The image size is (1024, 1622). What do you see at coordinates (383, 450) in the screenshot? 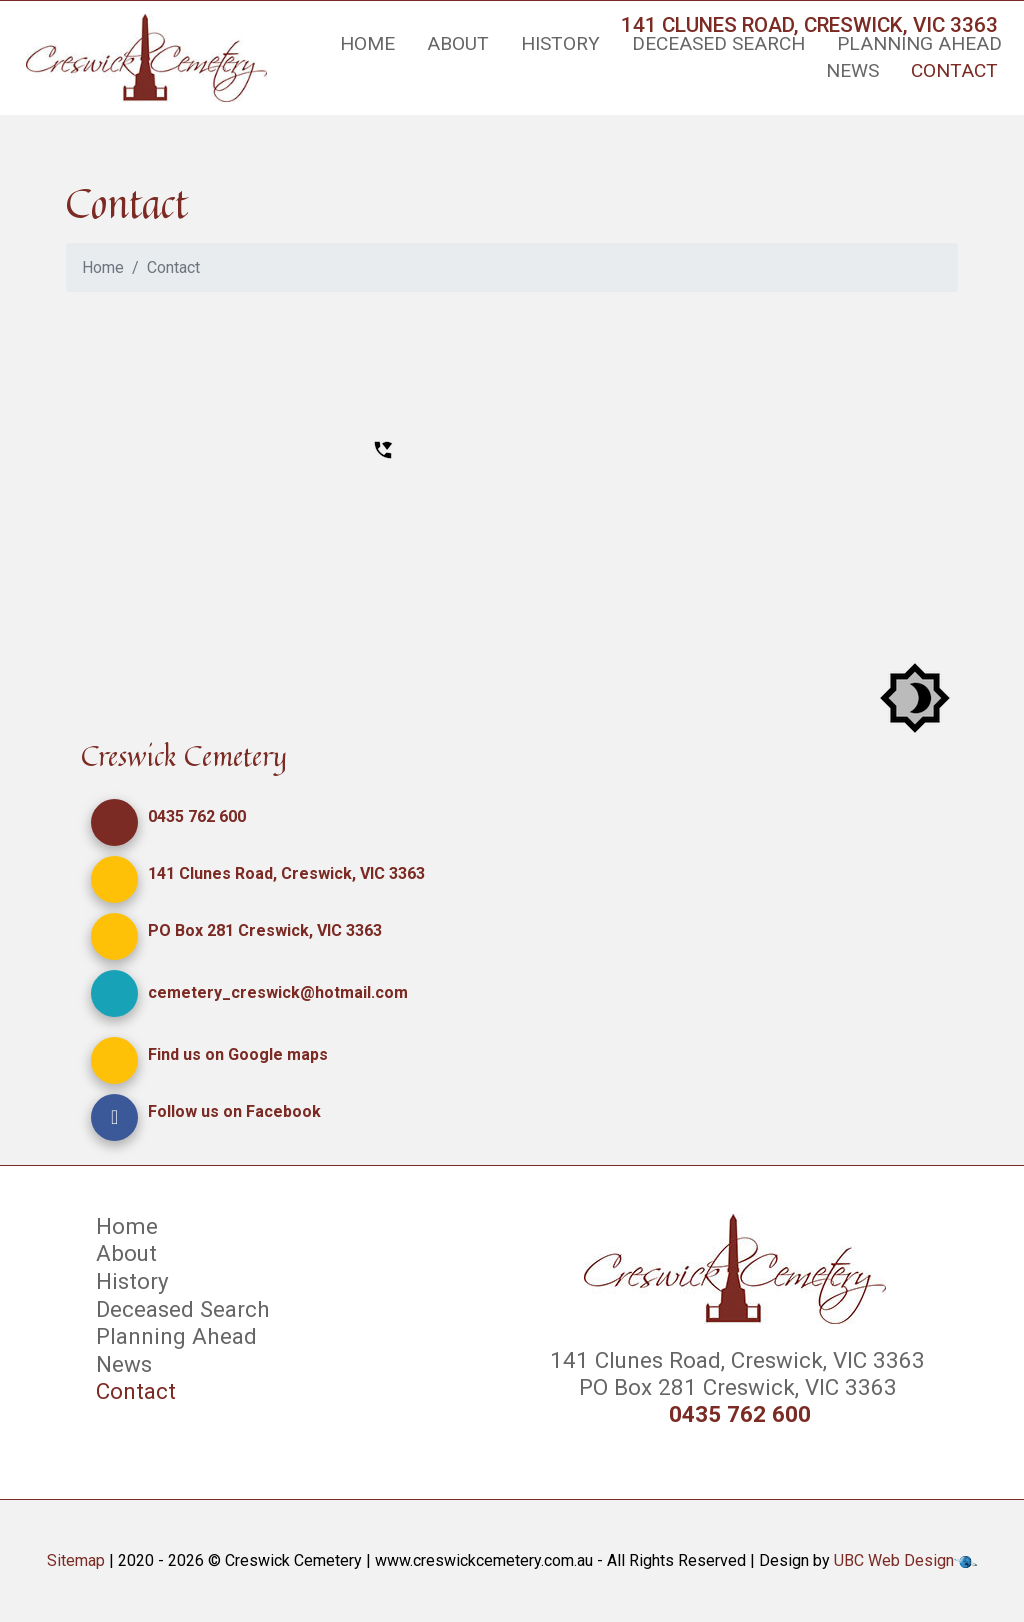
I see `enable wifi calling feature` at bounding box center [383, 450].